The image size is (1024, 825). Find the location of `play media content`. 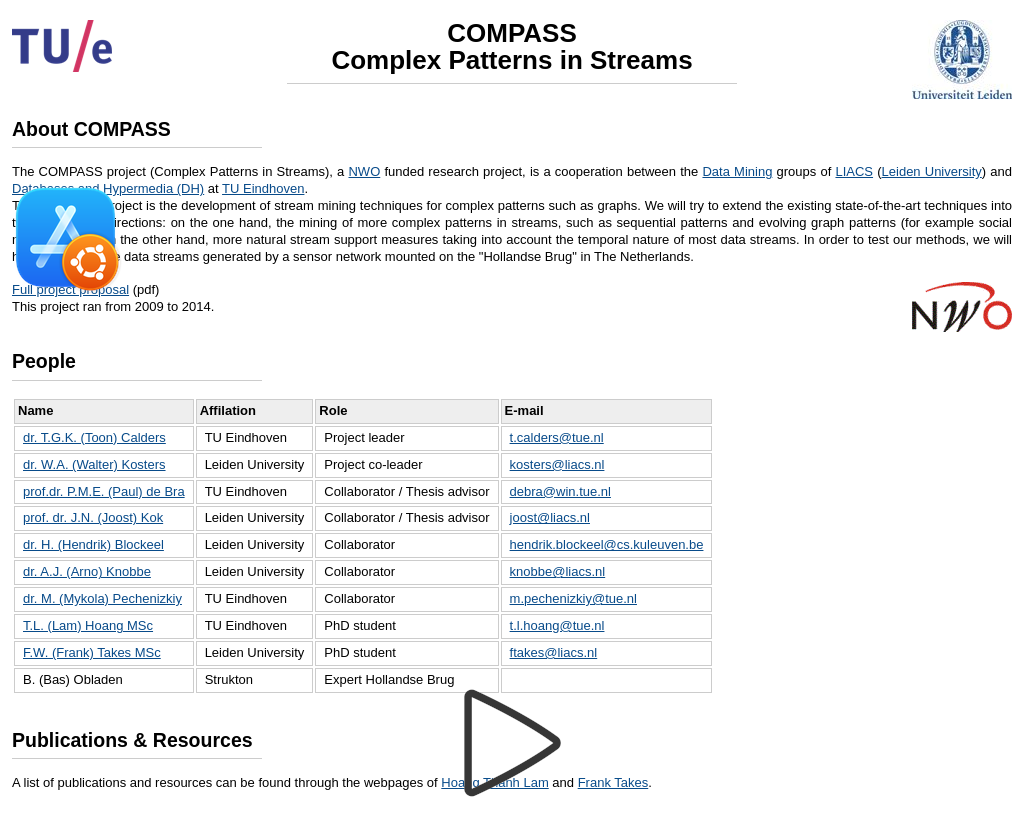

play media content is located at coordinates (510, 743).